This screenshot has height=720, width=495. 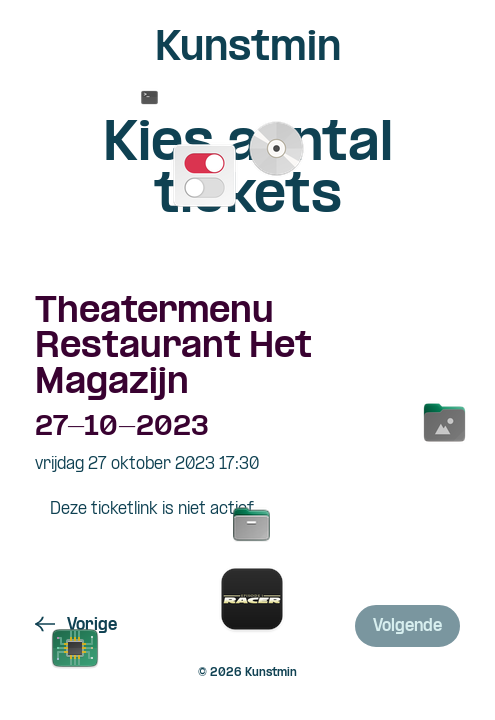 I want to click on open the file manager, so click(x=251, y=523).